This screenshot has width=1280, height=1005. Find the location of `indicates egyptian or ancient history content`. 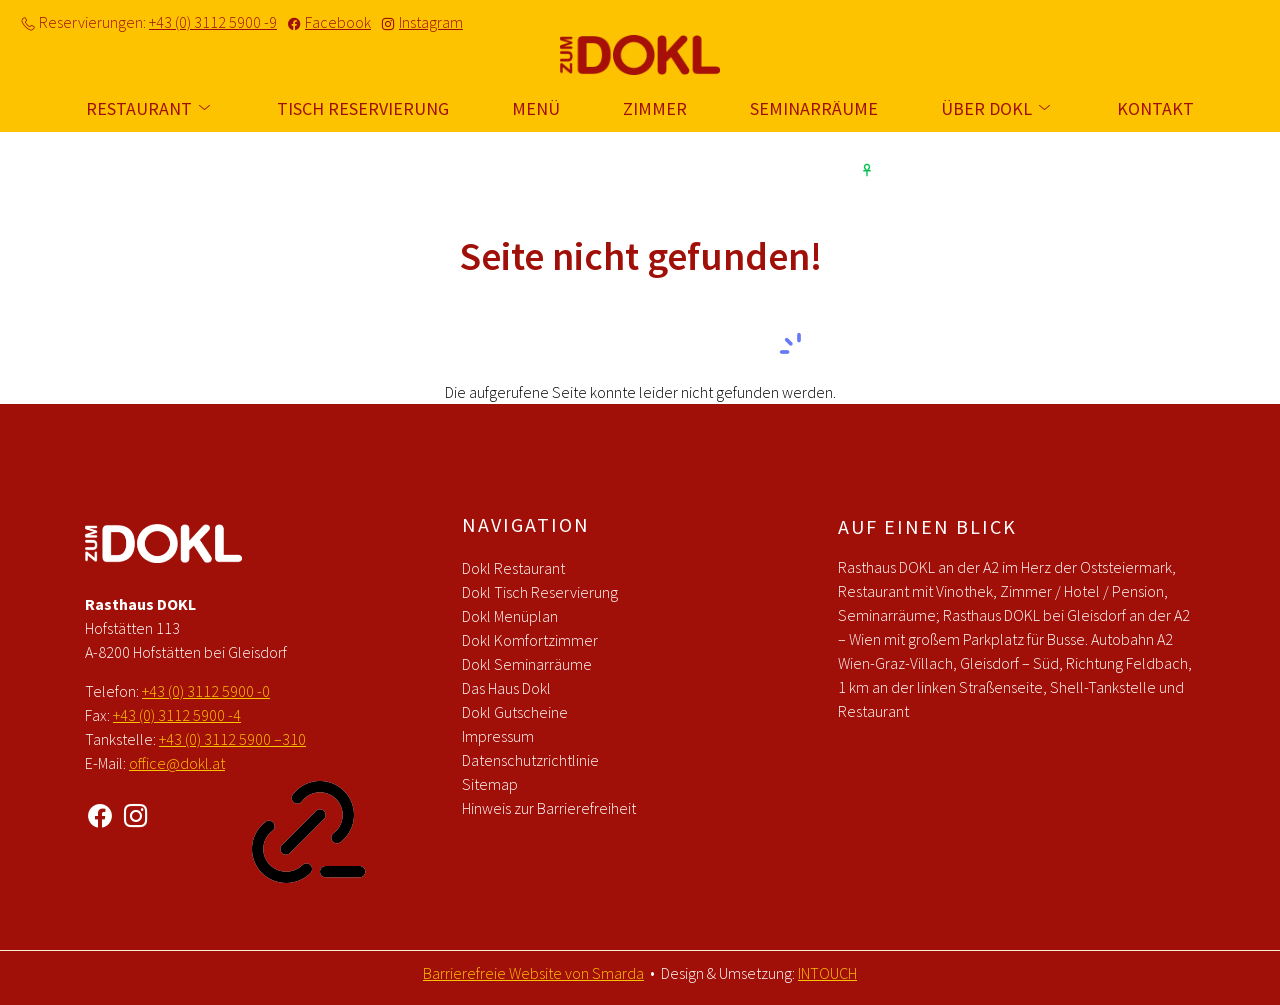

indicates egyptian or ancient history content is located at coordinates (867, 170).